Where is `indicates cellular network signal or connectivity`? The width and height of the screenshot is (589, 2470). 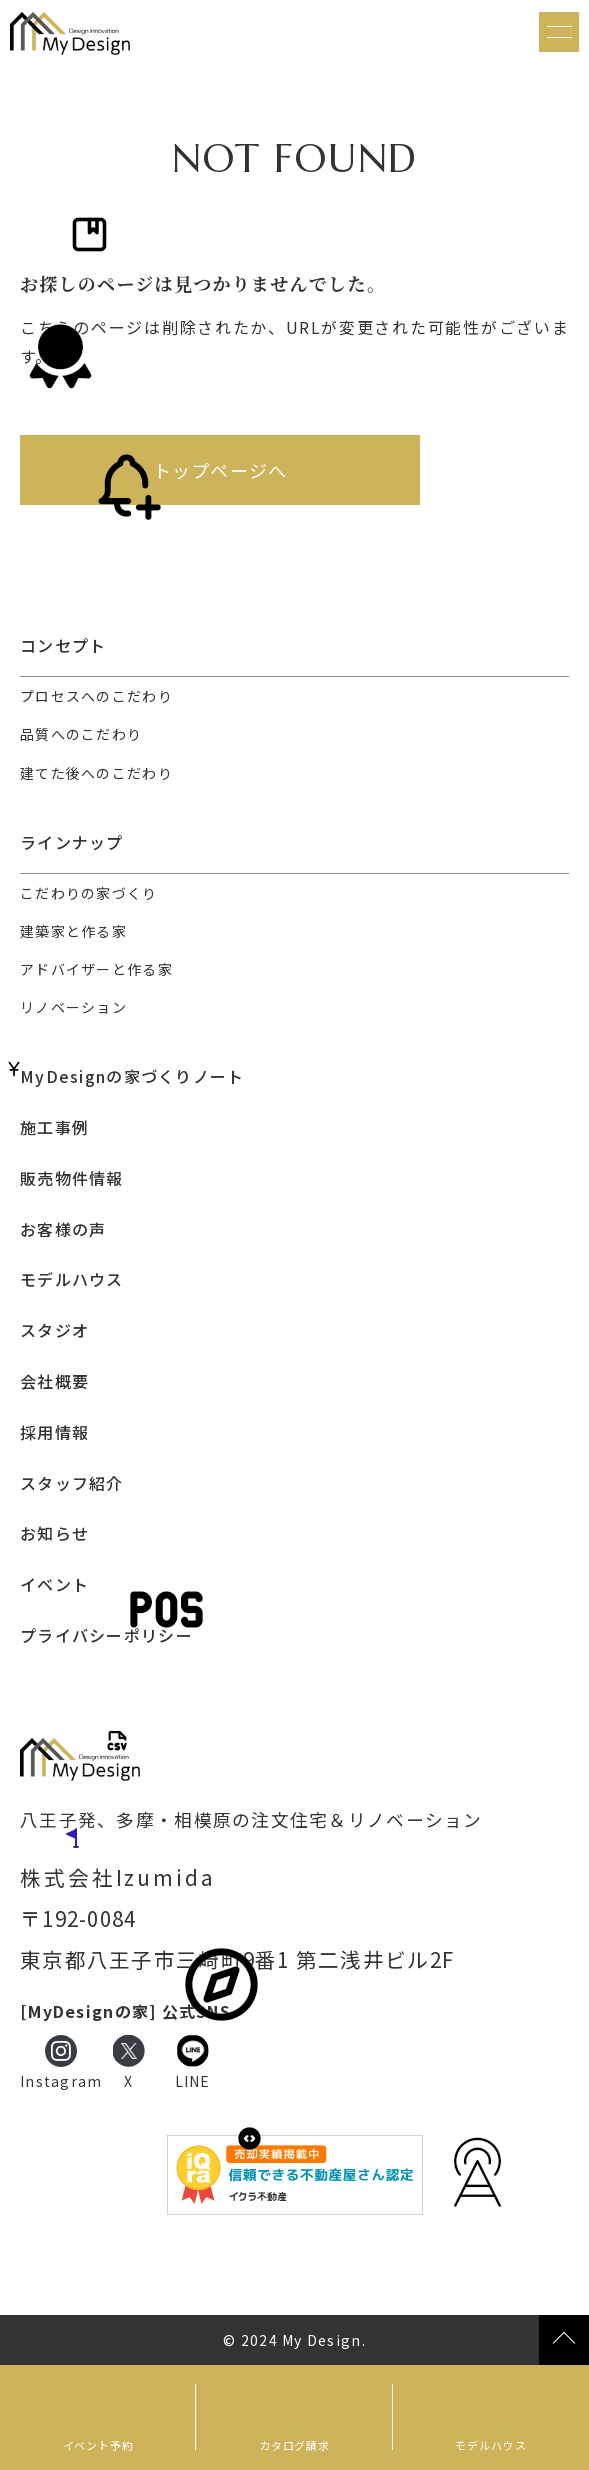 indicates cellular network signal or connectivity is located at coordinates (477, 2173).